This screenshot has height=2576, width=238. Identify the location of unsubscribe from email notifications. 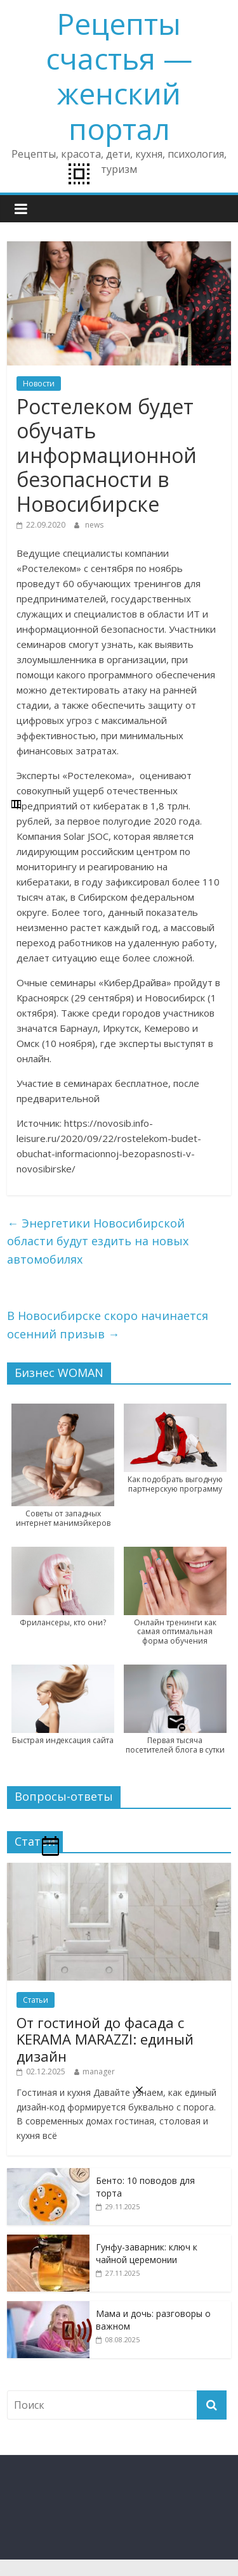
(176, 1723).